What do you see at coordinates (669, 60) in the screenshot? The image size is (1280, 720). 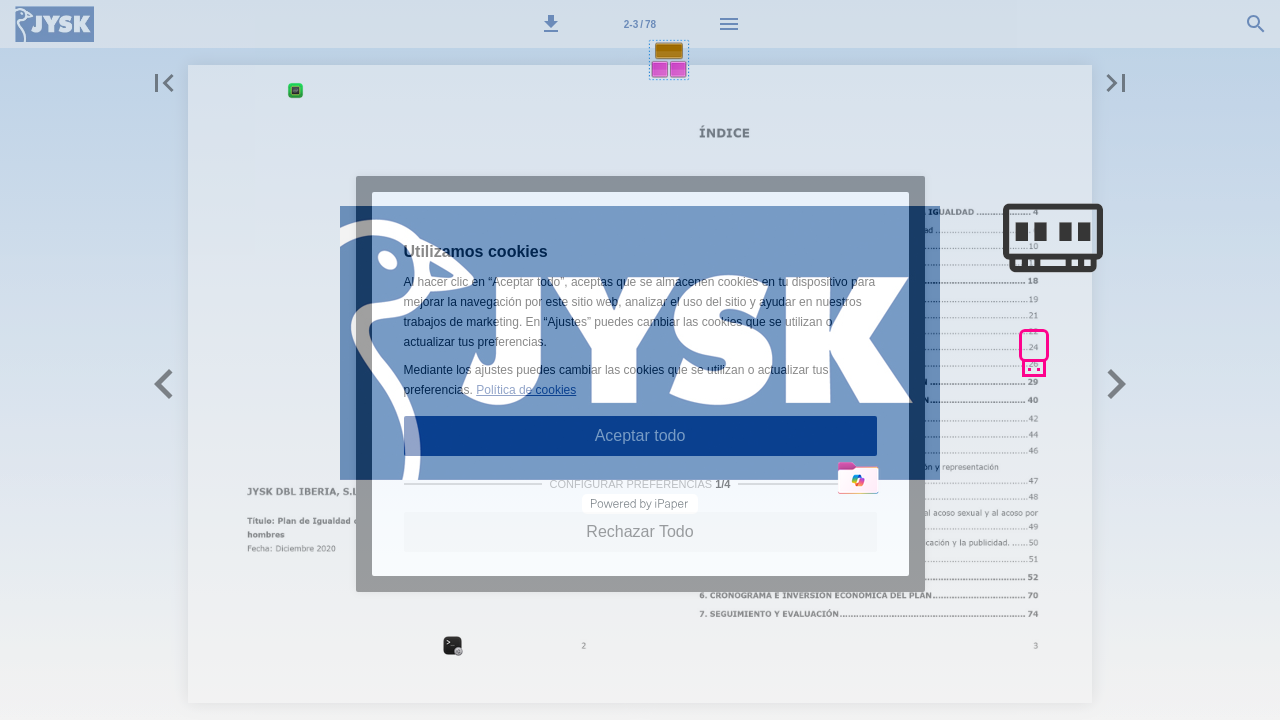 I see `select all items in the current view` at bounding box center [669, 60].